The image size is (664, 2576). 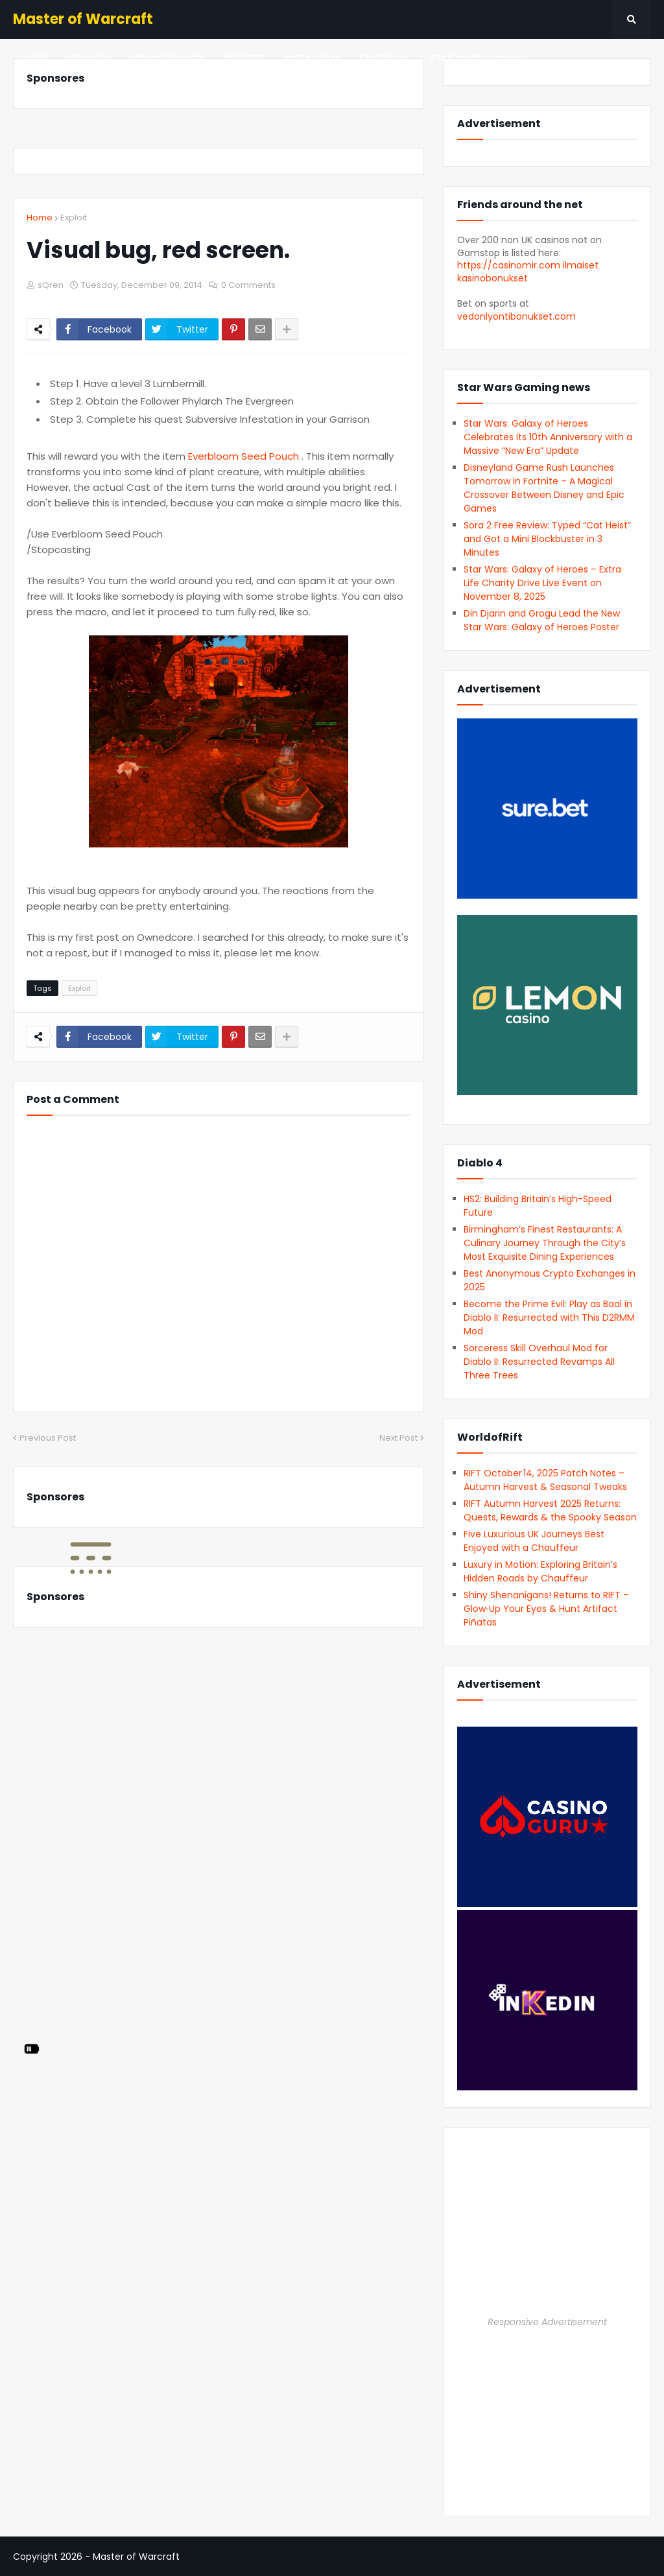 I want to click on select border line style, so click(x=91, y=1558).